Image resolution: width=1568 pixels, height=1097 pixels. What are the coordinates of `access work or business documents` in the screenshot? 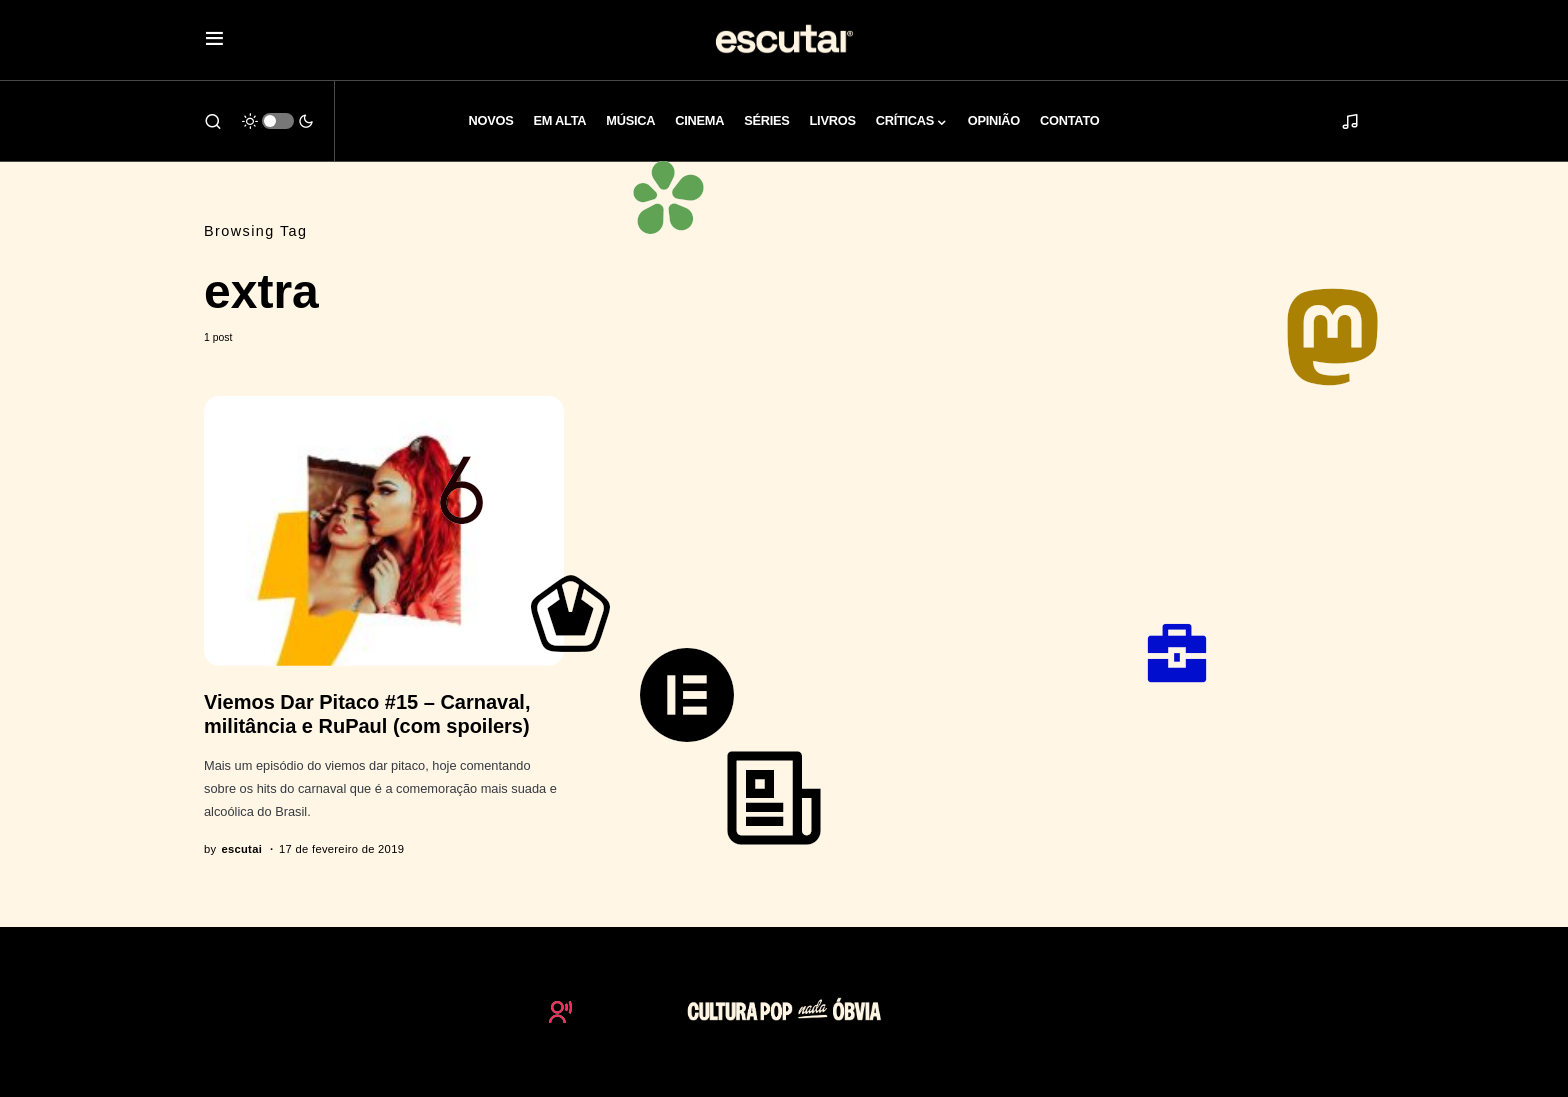 It's located at (1177, 656).